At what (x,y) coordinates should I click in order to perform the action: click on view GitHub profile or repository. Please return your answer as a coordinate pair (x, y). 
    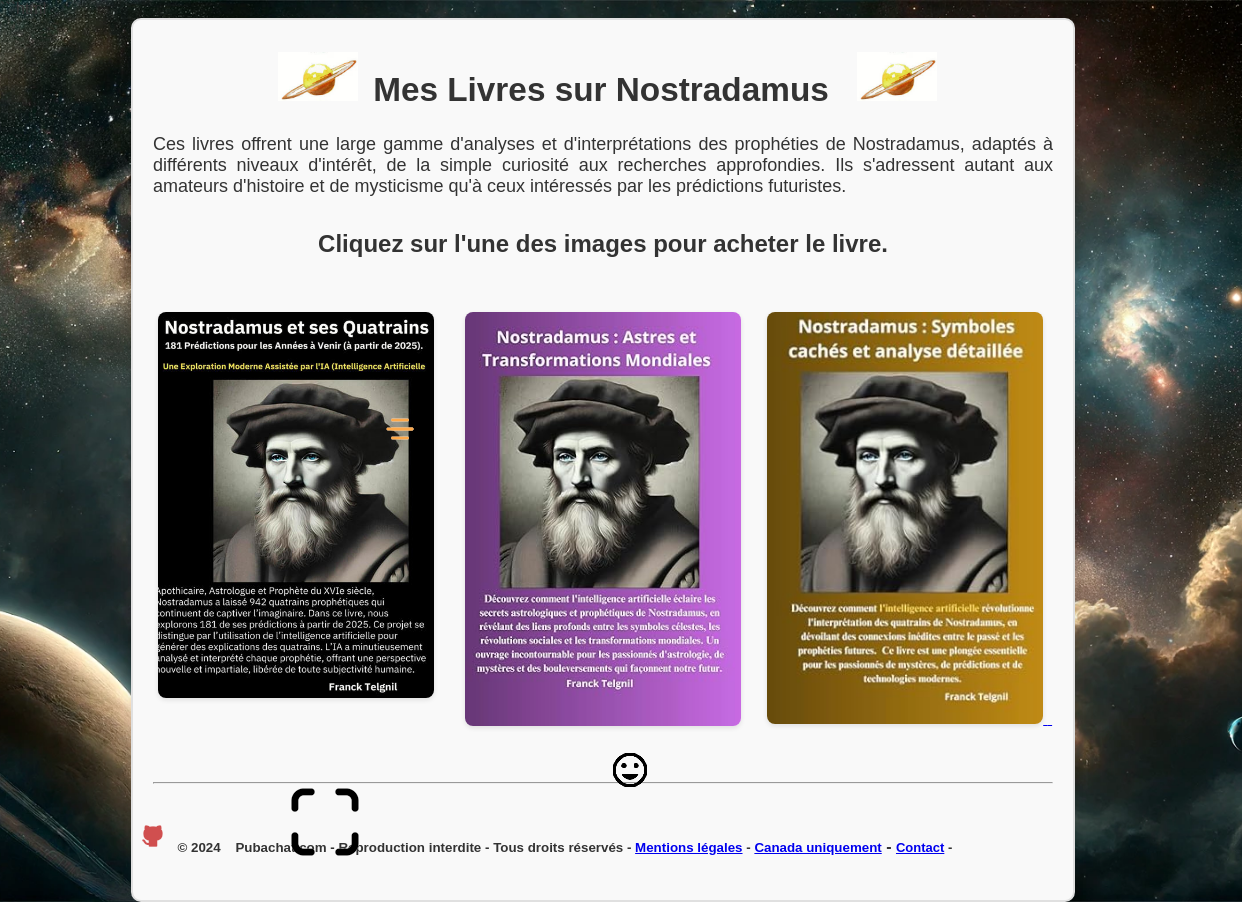
    Looking at the image, I should click on (153, 836).